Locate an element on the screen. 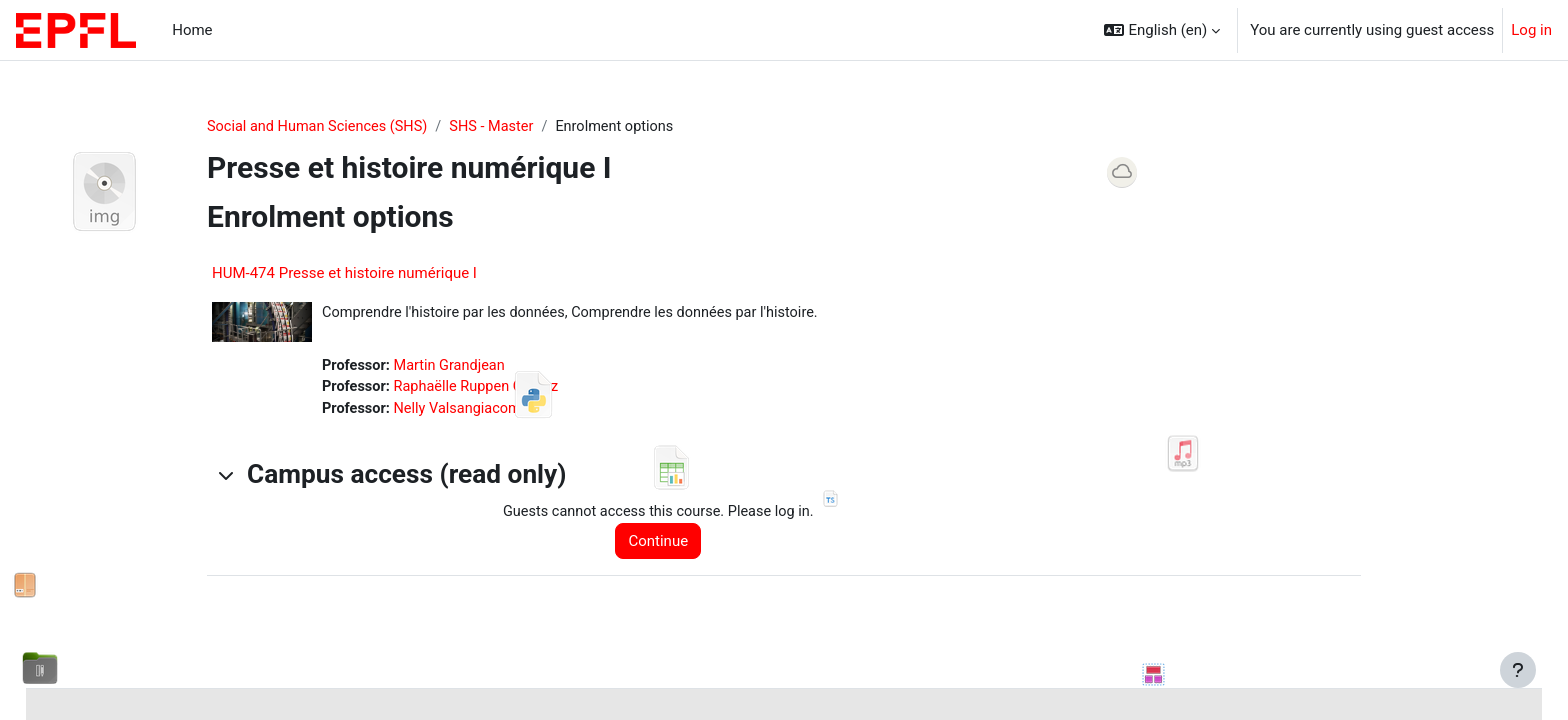 This screenshot has height=720, width=1568. access your templates folder is located at coordinates (40, 668).